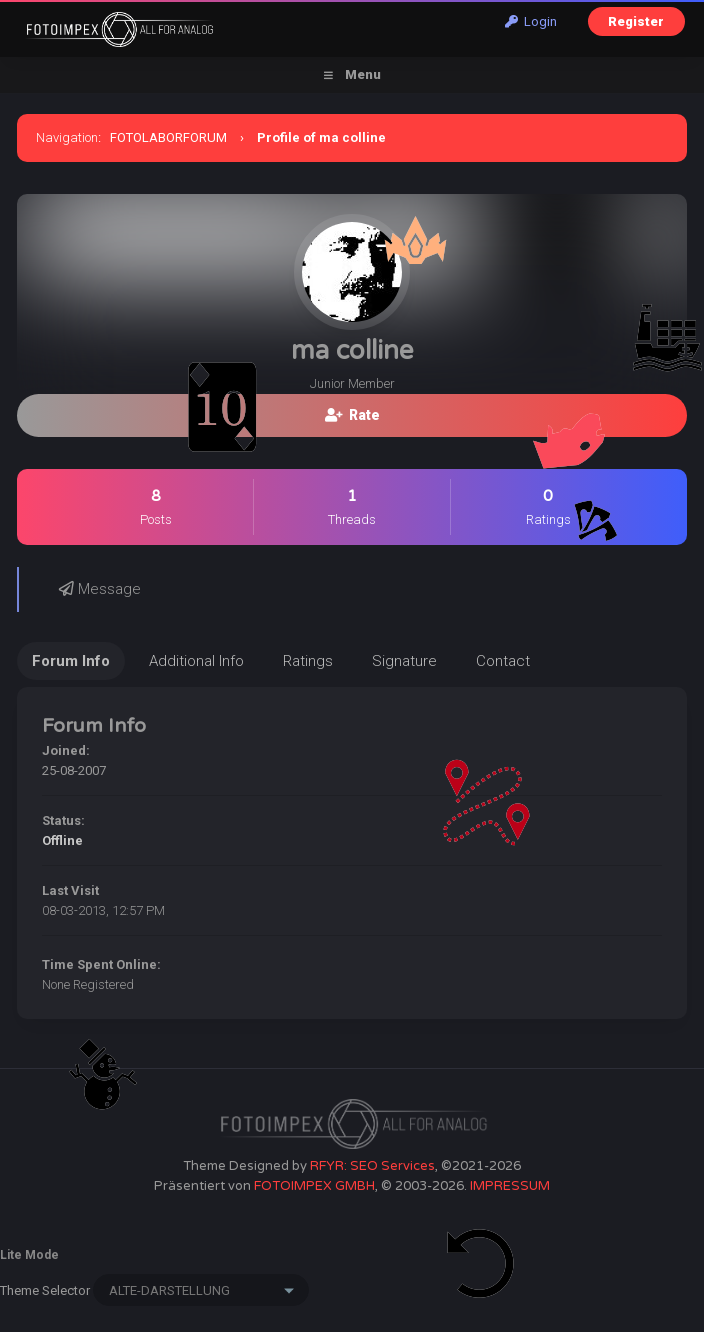 Image resolution: width=704 pixels, height=1332 pixels. Describe the element at coordinates (480, 1263) in the screenshot. I see `undo last action` at that location.